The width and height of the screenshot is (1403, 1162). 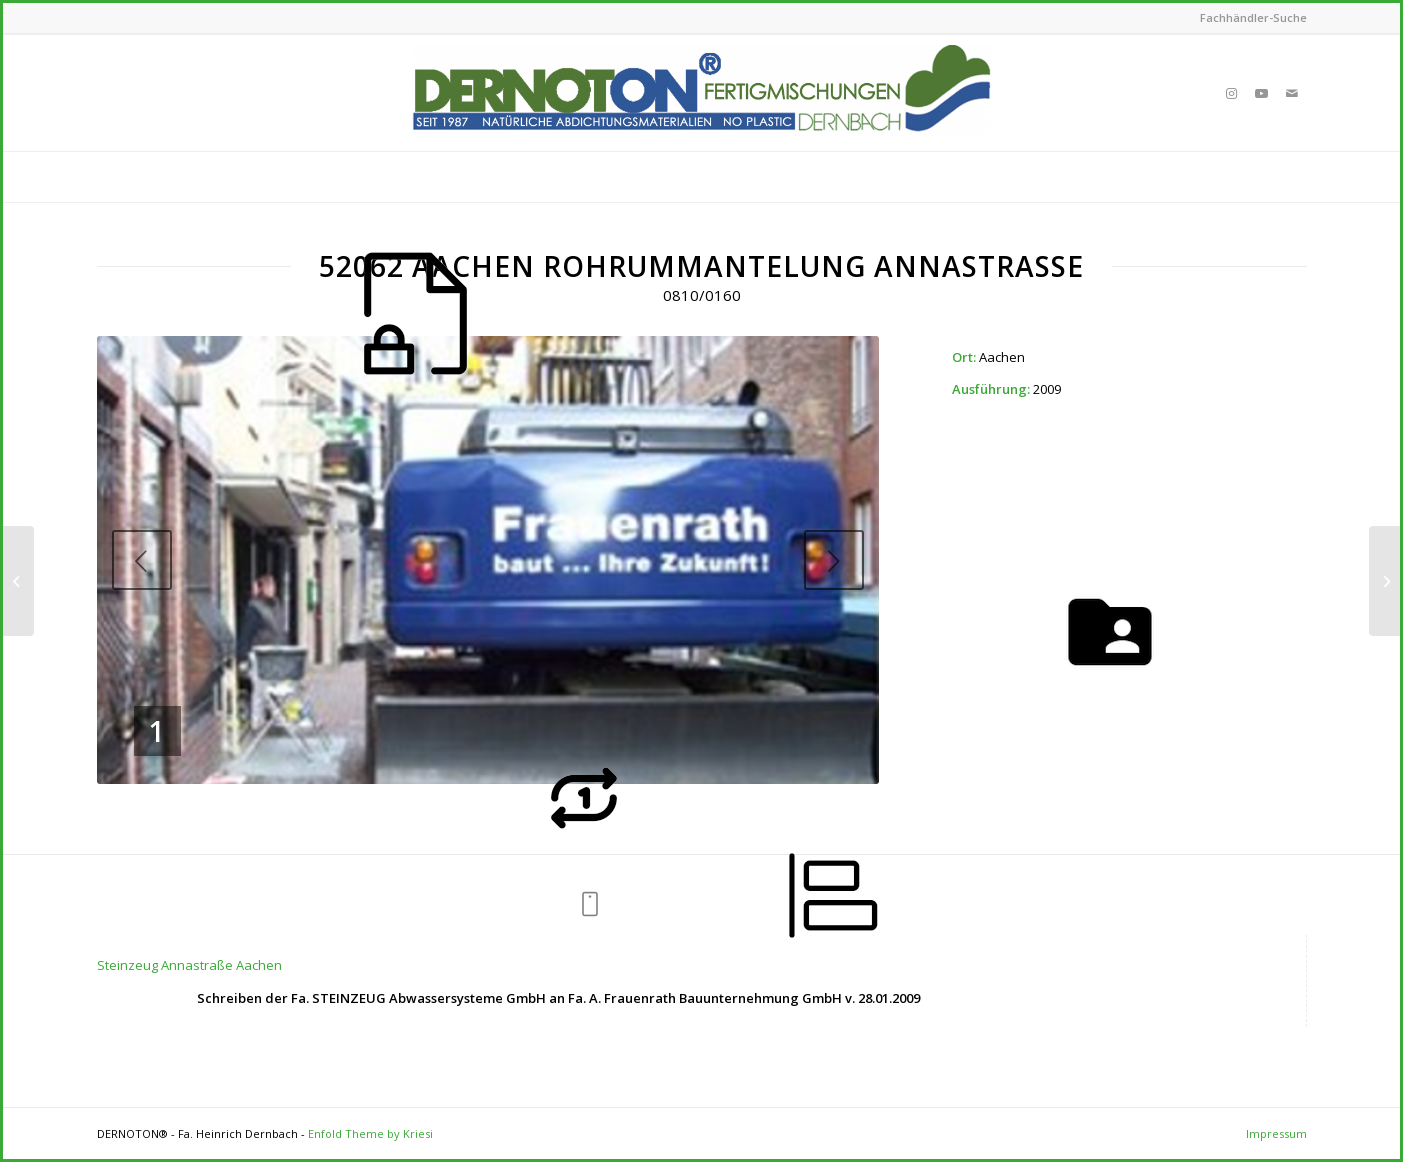 What do you see at coordinates (590, 904) in the screenshot?
I see `access device camera settings` at bounding box center [590, 904].